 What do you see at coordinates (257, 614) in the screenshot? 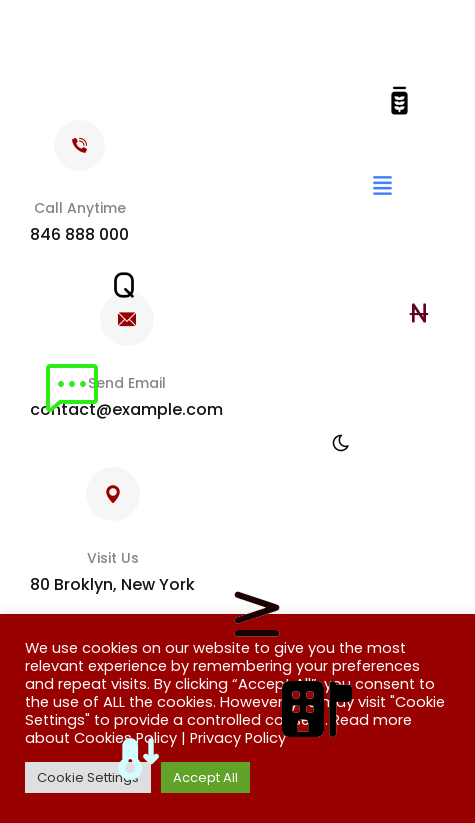
I see `indicates a minimum value requirement` at bounding box center [257, 614].